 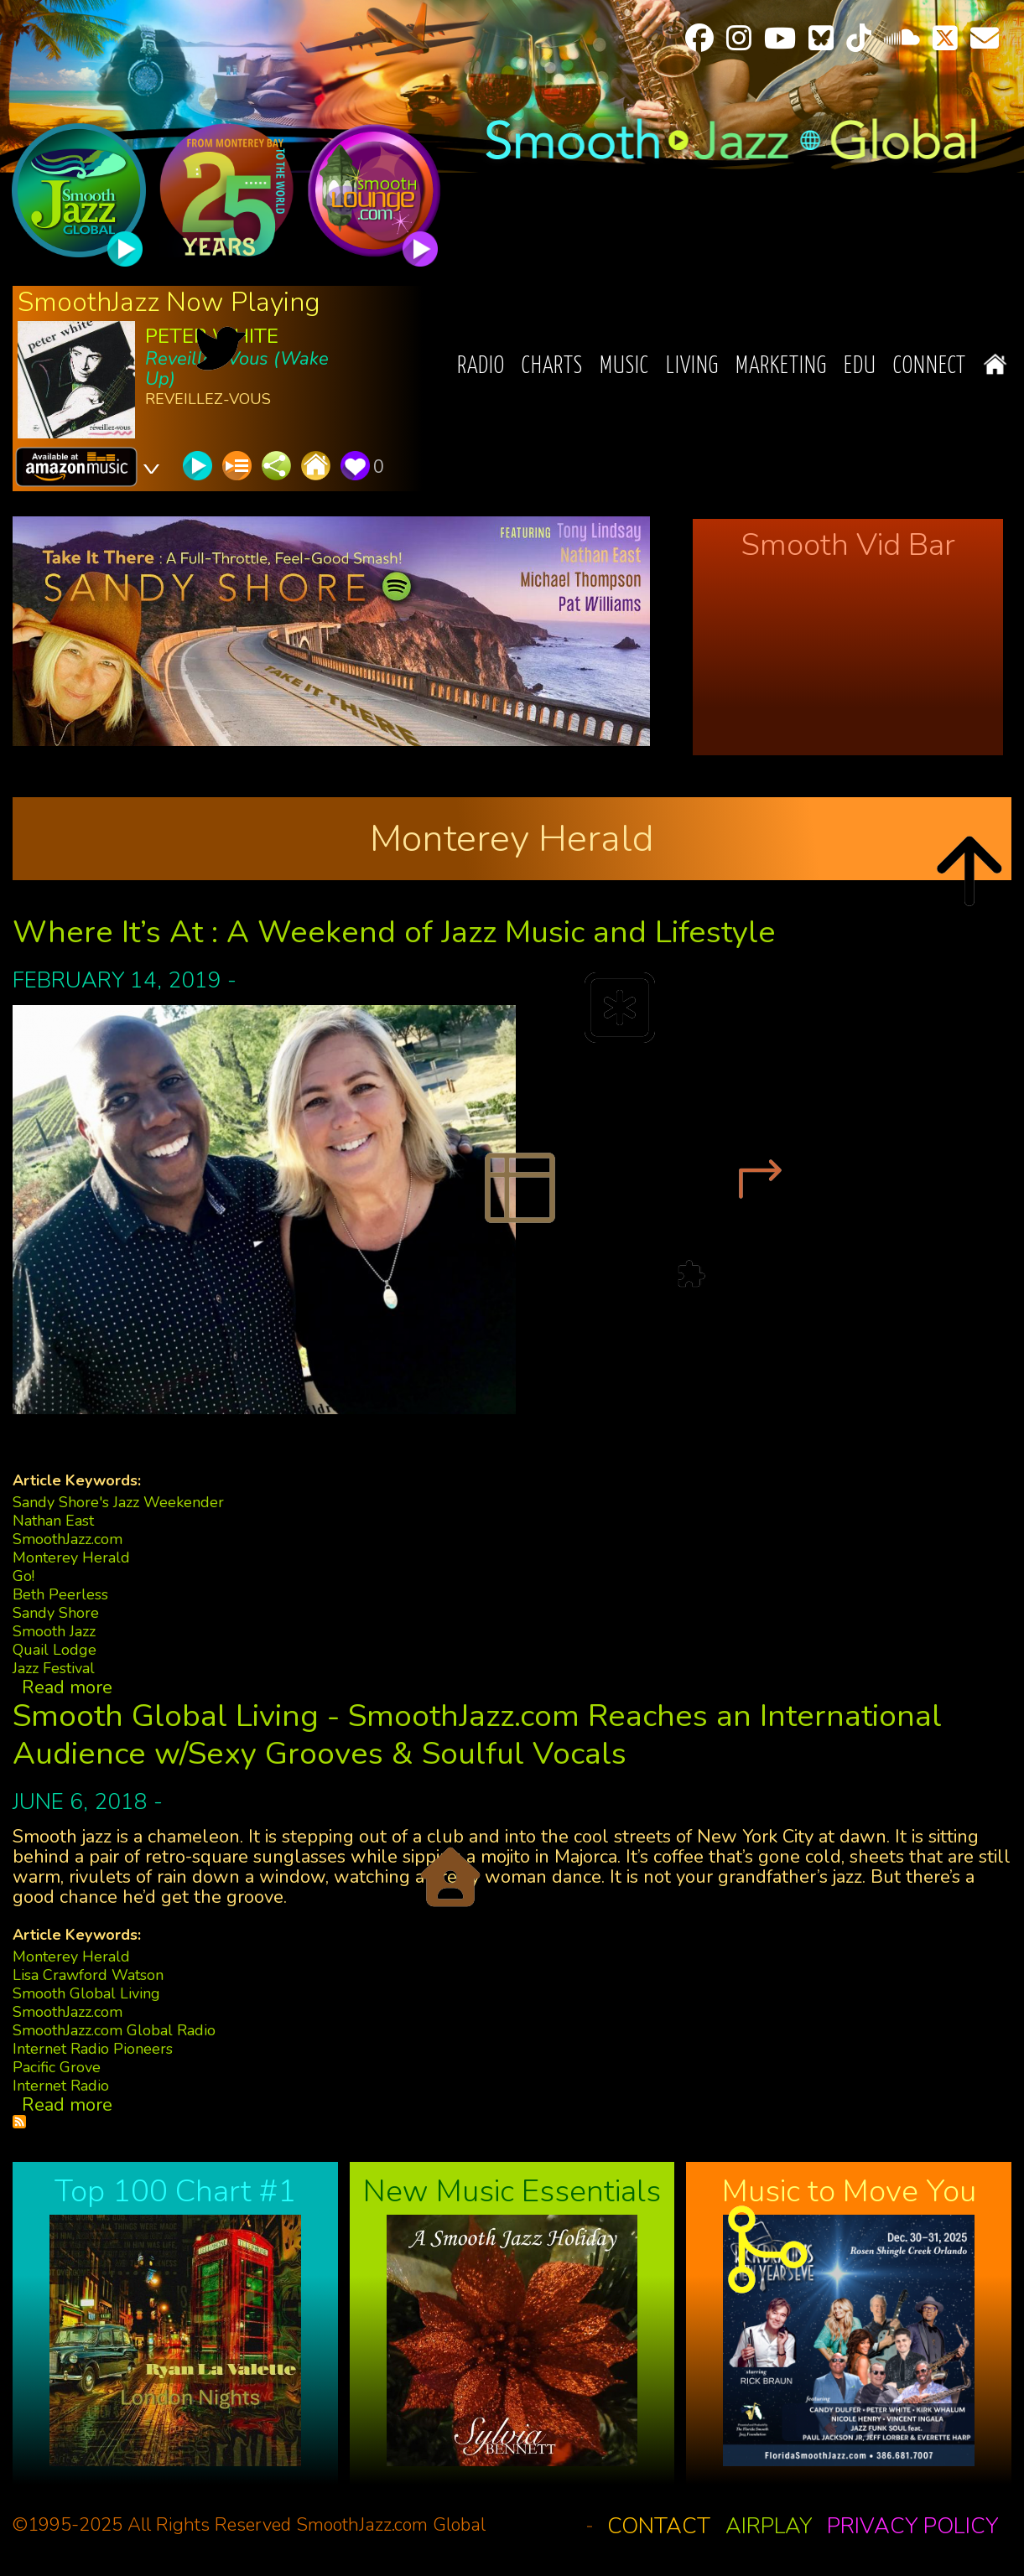 What do you see at coordinates (968, 873) in the screenshot?
I see `scroll to top of page` at bounding box center [968, 873].